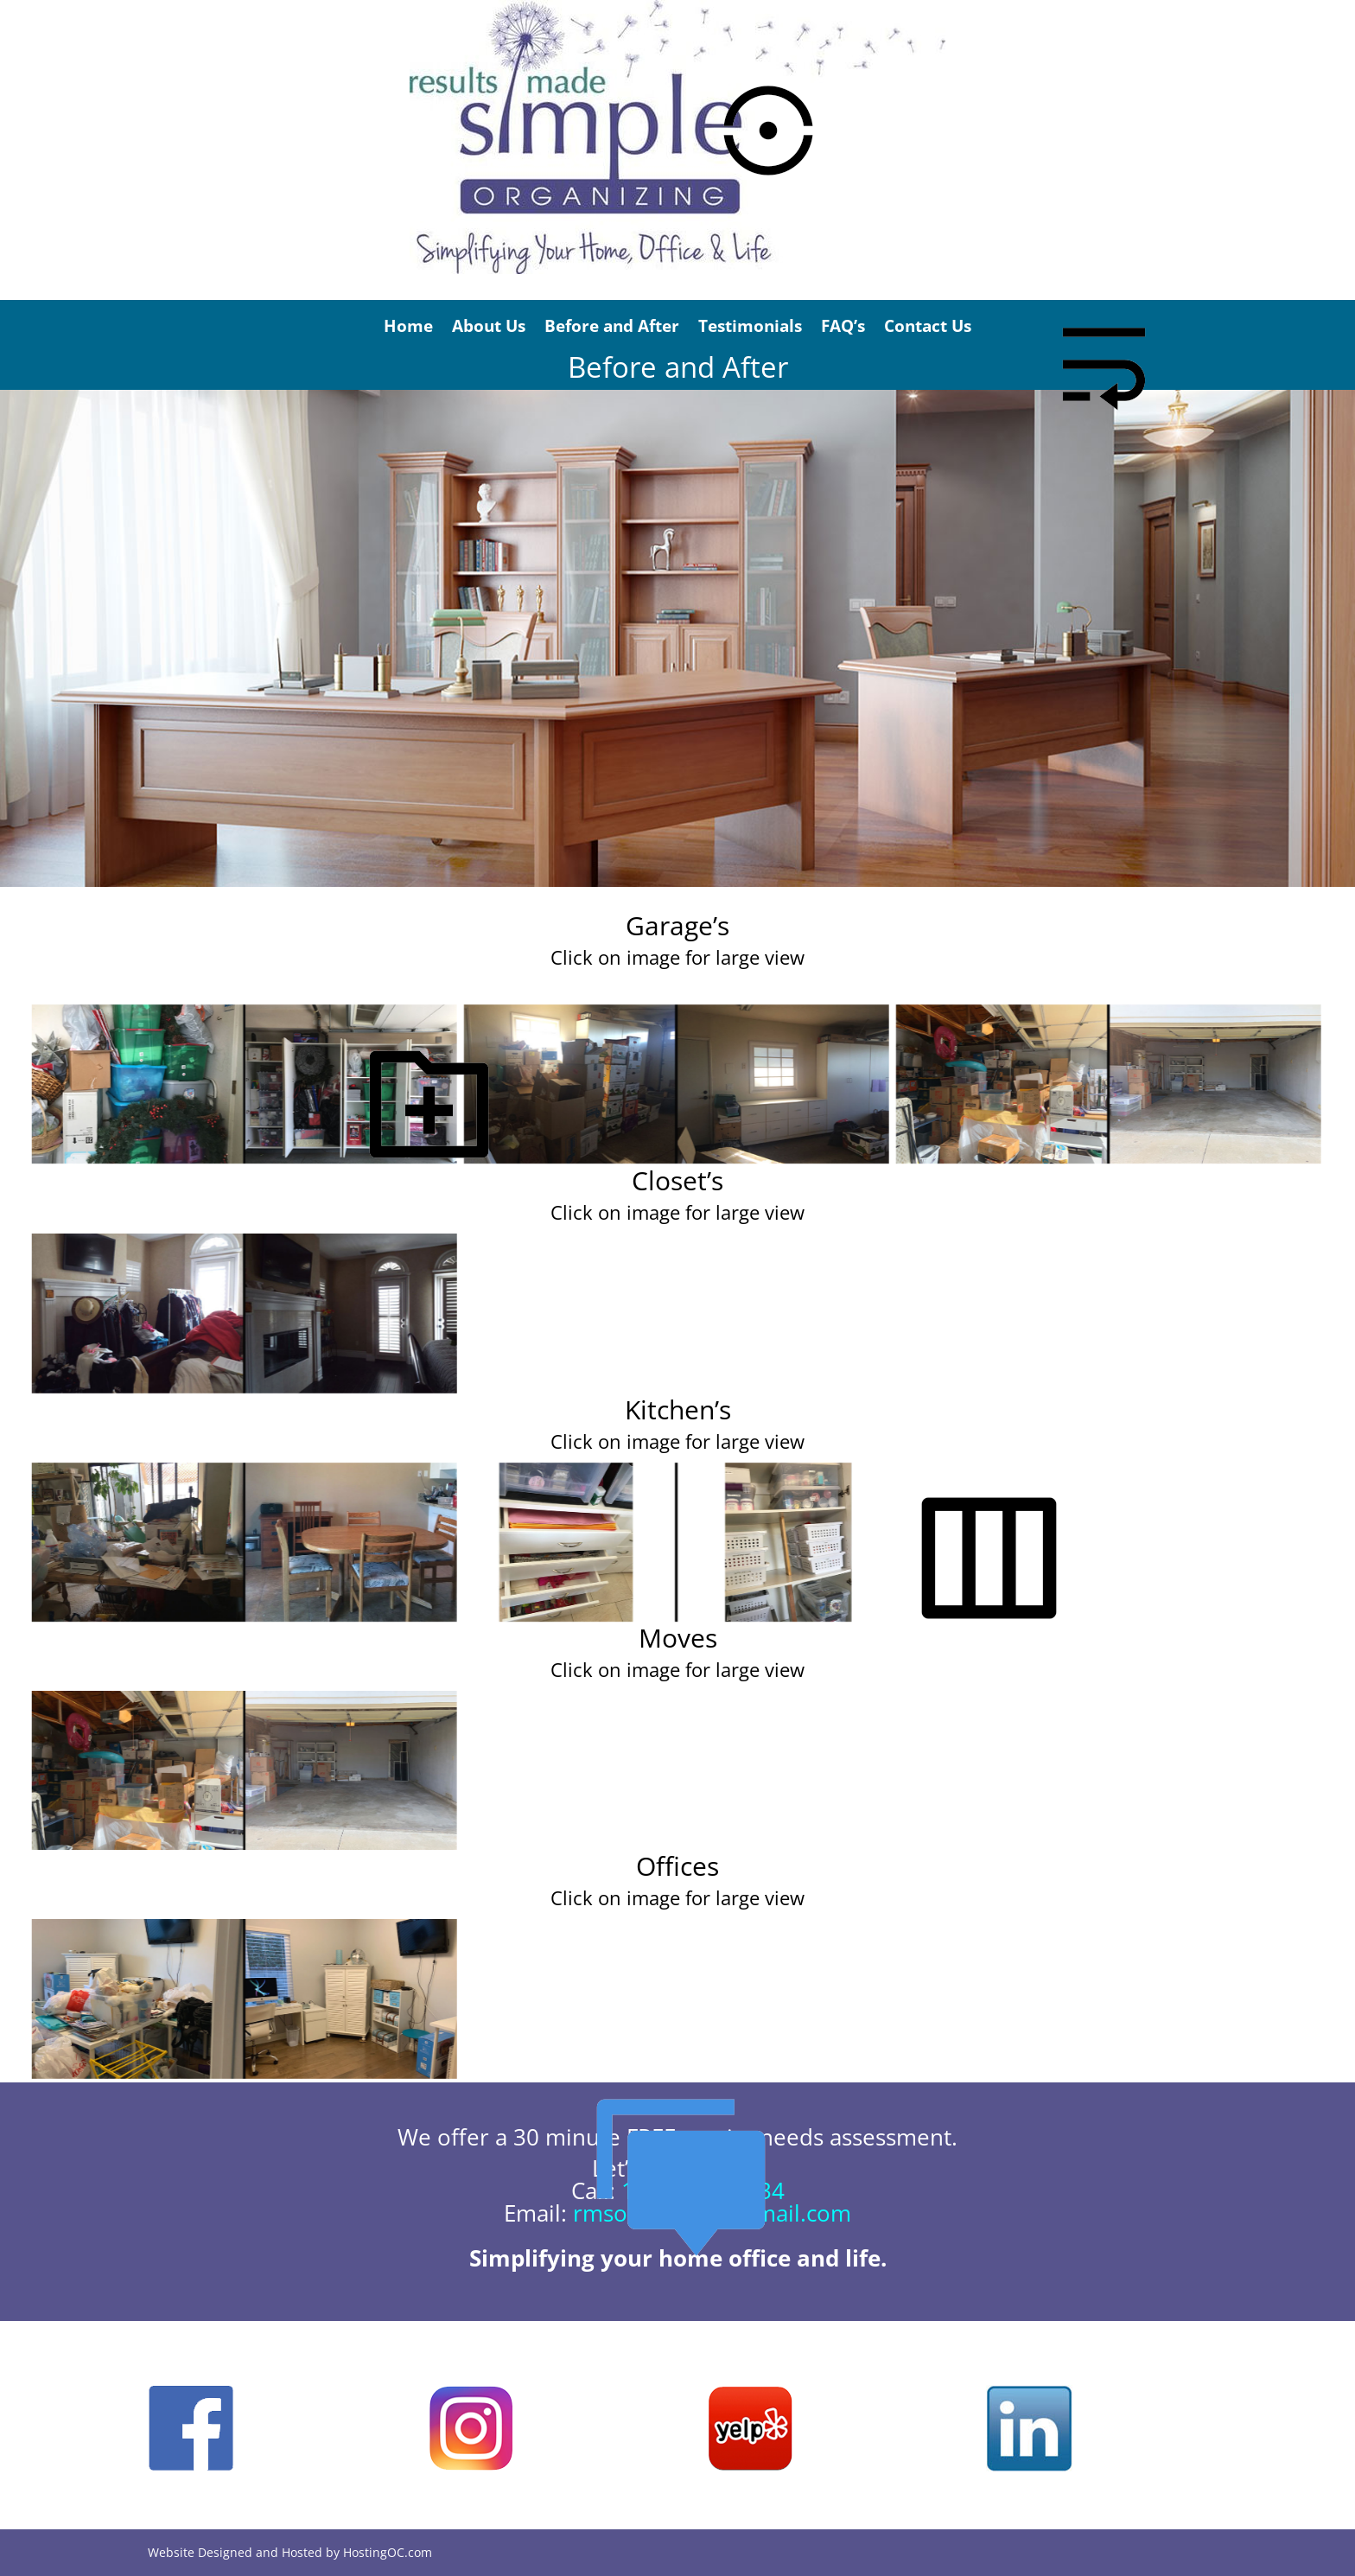 The width and height of the screenshot is (1355, 2576). I want to click on start a discussion or group conversation, so click(681, 2176).